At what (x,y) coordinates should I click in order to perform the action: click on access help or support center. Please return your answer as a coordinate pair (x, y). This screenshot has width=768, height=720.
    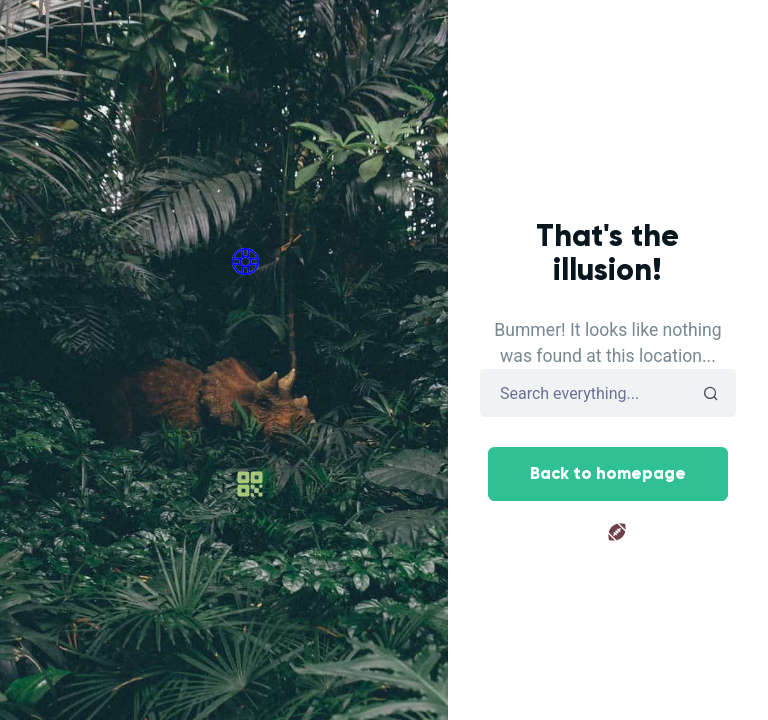
    Looking at the image, I should click on (245, 261).